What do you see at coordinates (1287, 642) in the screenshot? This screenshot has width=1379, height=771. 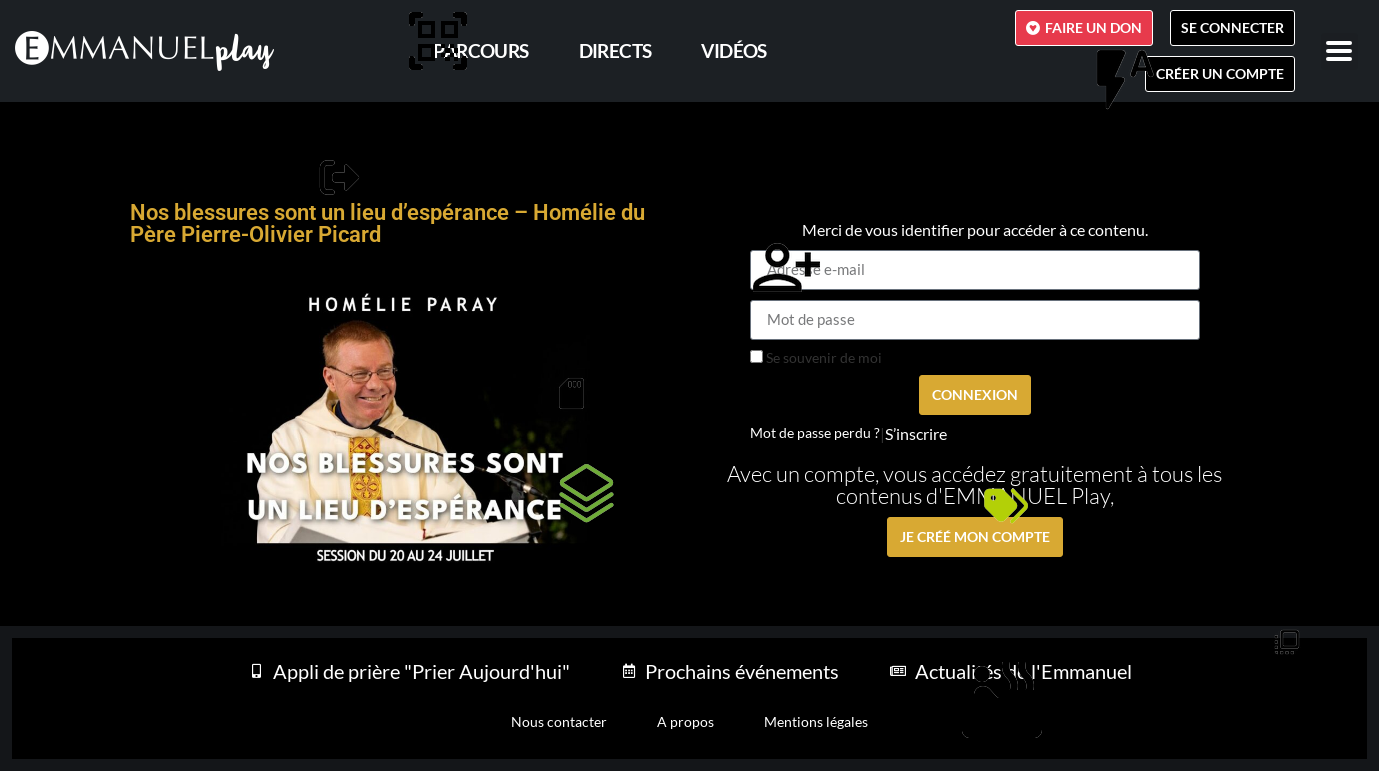 I see `bring selected element to front of layer stack` at bounding box center [1287, 642].